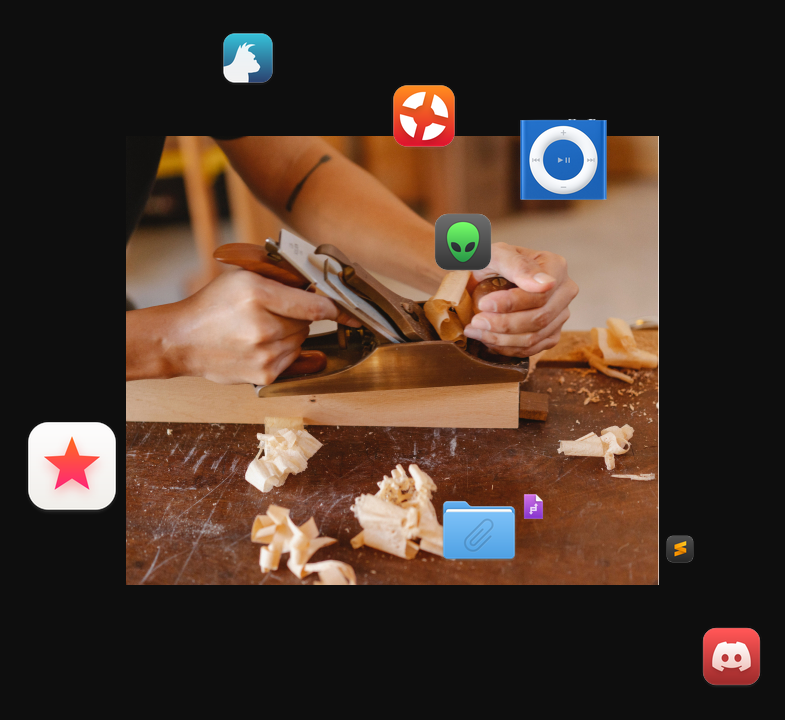 The image size is (785, 720). What do you see at coordinates (463, 242) in the screenshot?
I see `launch alien arena game` at bounding box center [463, 242].